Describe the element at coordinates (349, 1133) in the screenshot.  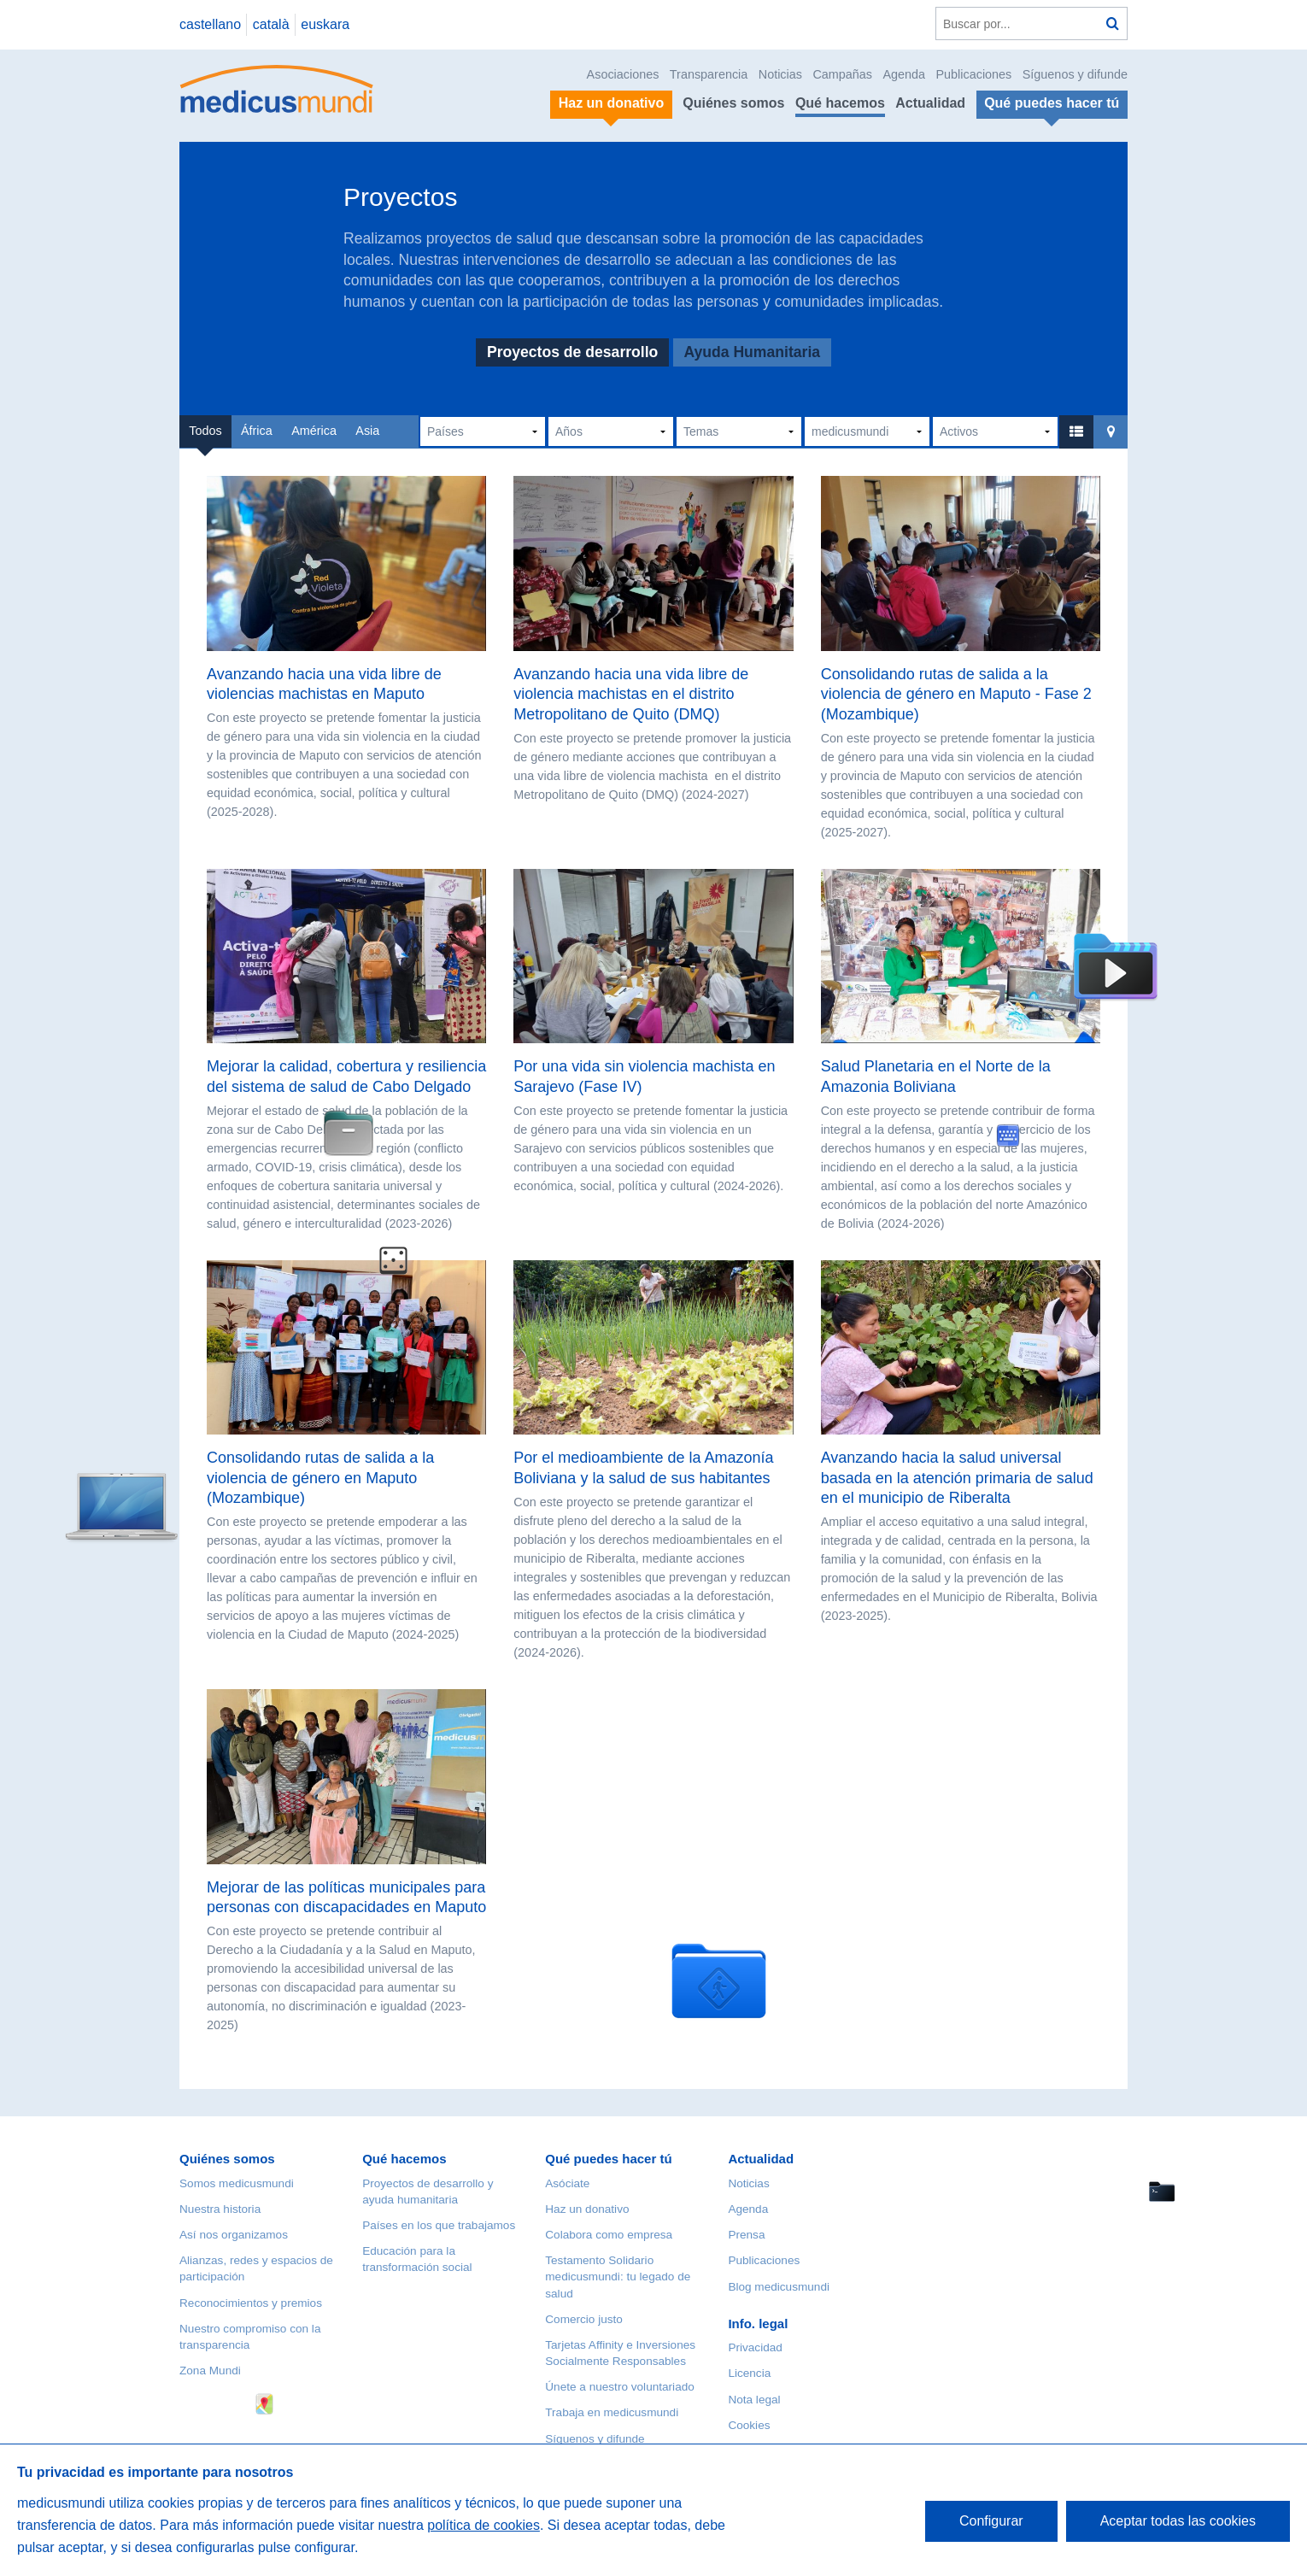
I see `open the file manager application` at that location.